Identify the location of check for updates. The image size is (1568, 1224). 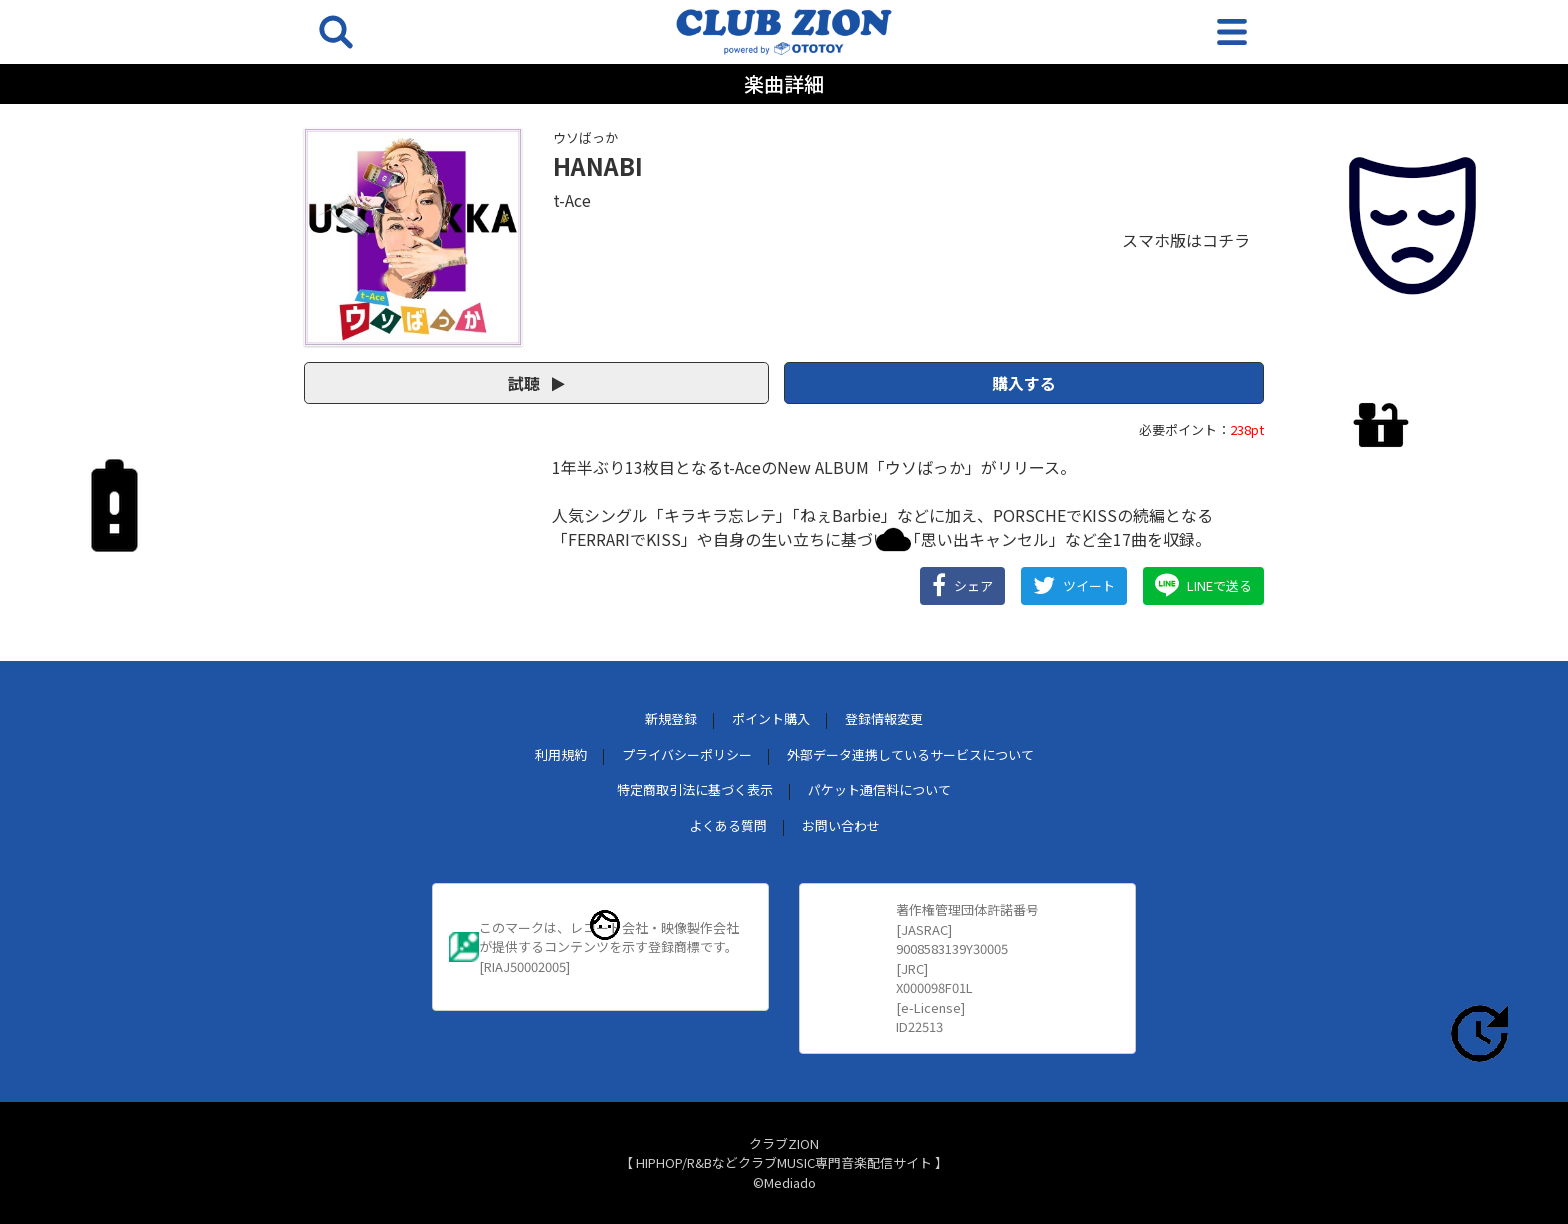
(1479, 1033).